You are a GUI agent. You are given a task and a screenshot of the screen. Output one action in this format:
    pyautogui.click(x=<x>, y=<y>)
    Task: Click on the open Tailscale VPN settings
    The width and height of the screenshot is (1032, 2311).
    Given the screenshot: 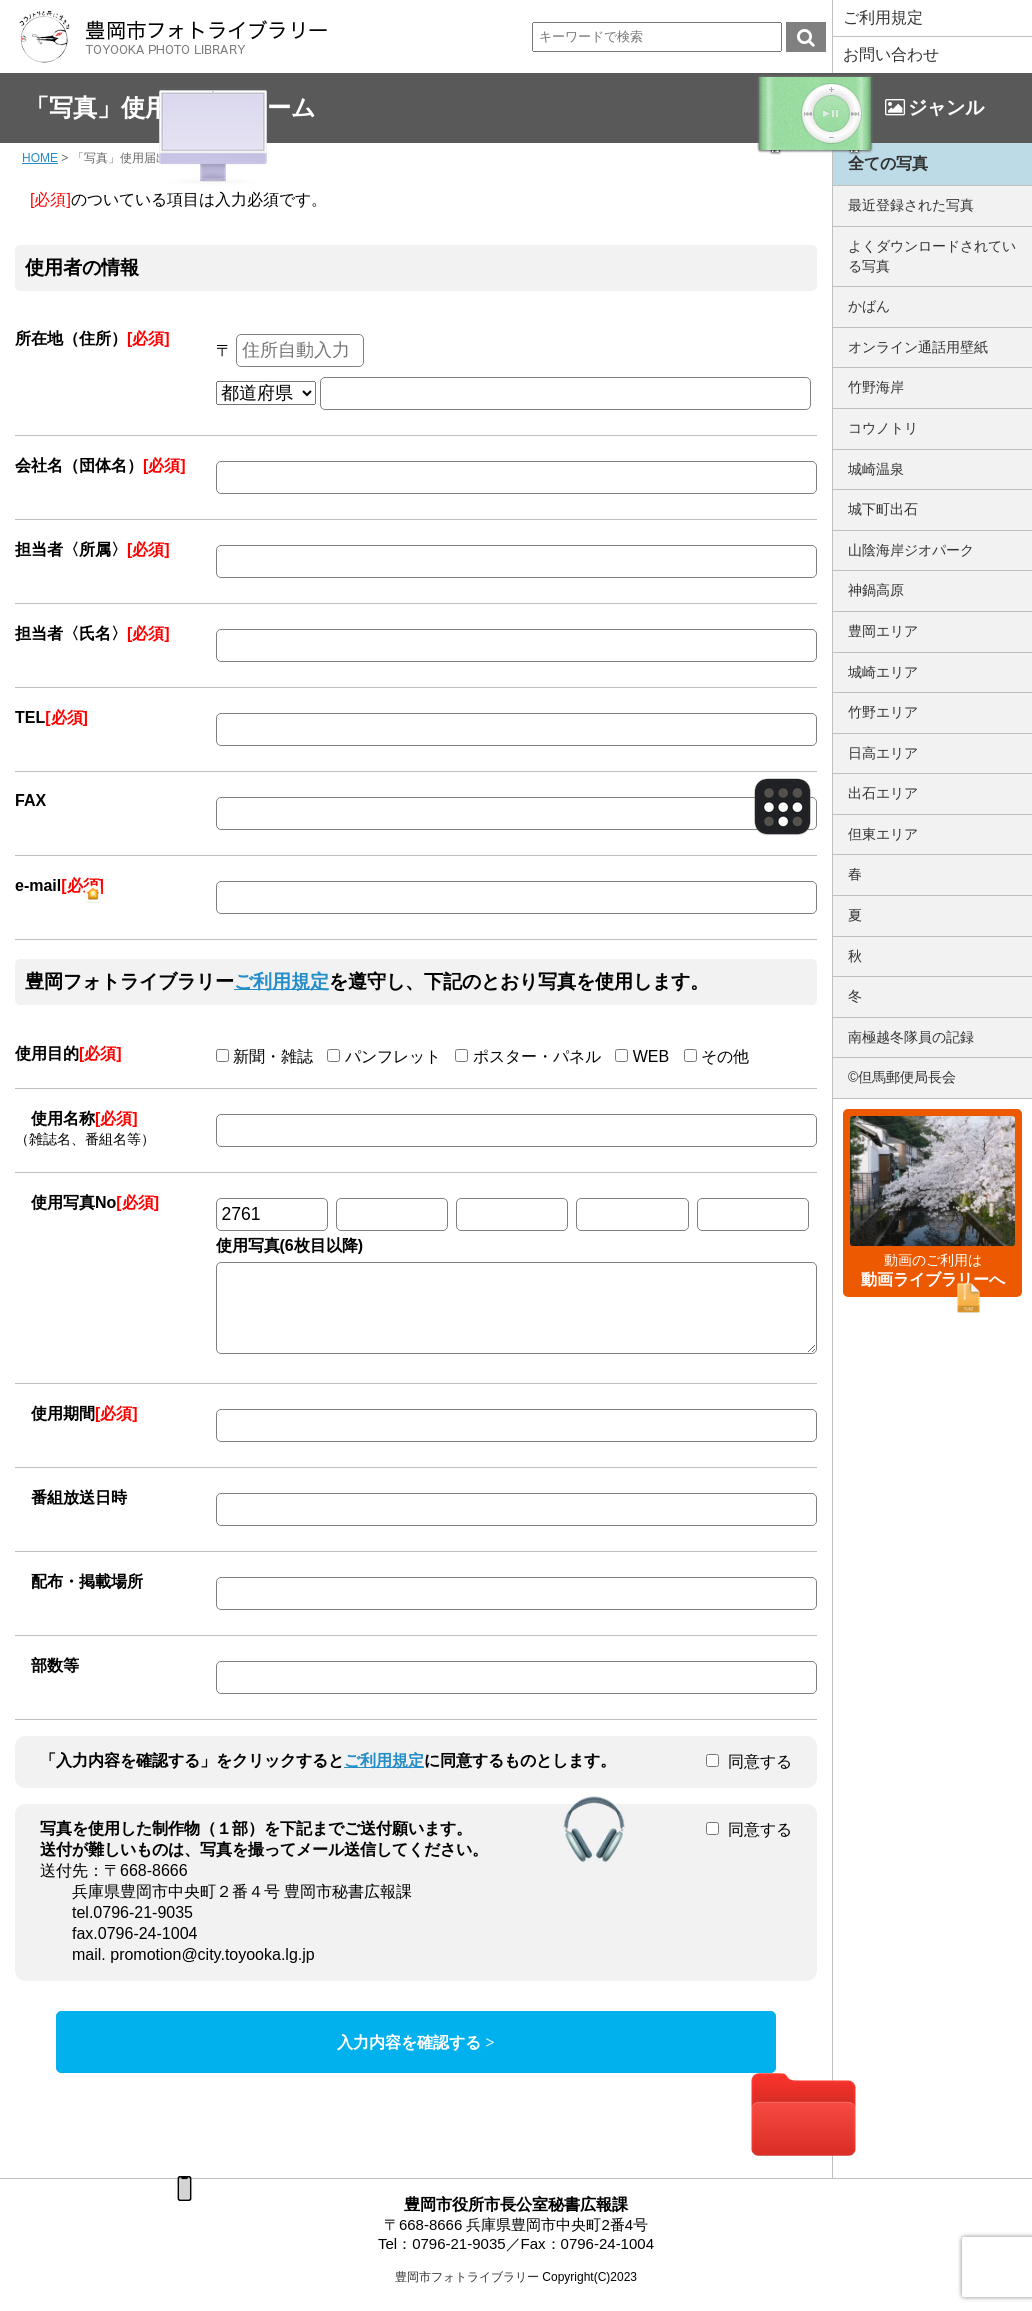 What is the action you would take?
    pyautogui.click(x=782, y=806)
    